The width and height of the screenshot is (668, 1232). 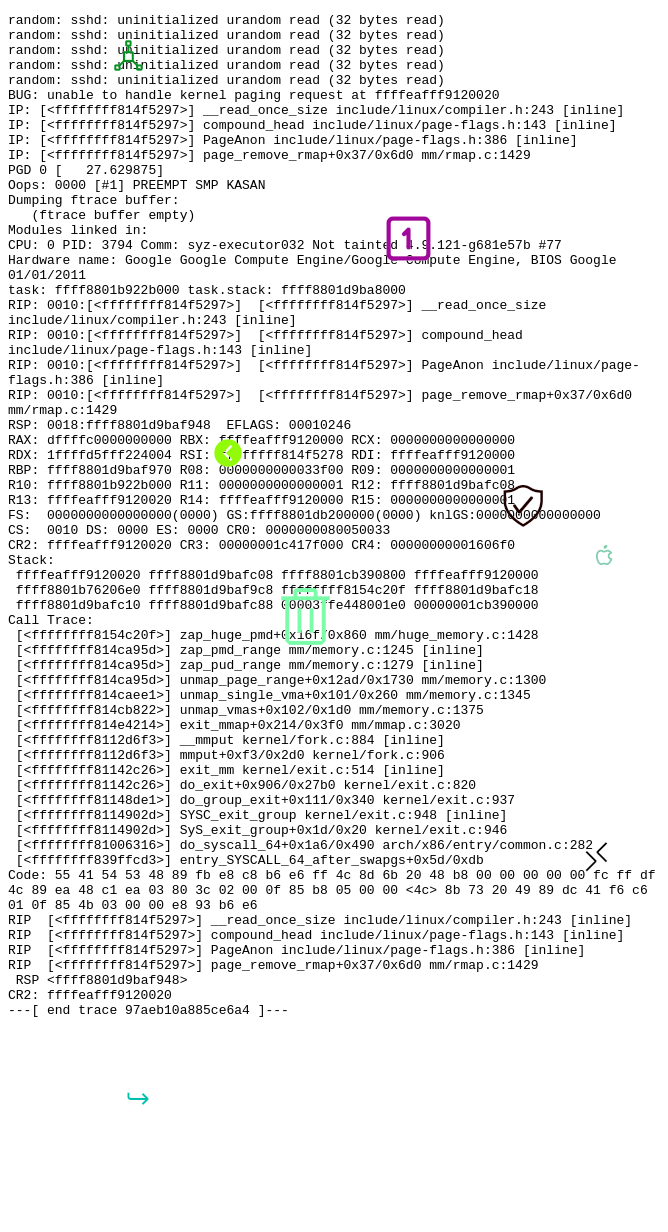 I want to click on go back to the previous screen, so click(x=228, y=453).